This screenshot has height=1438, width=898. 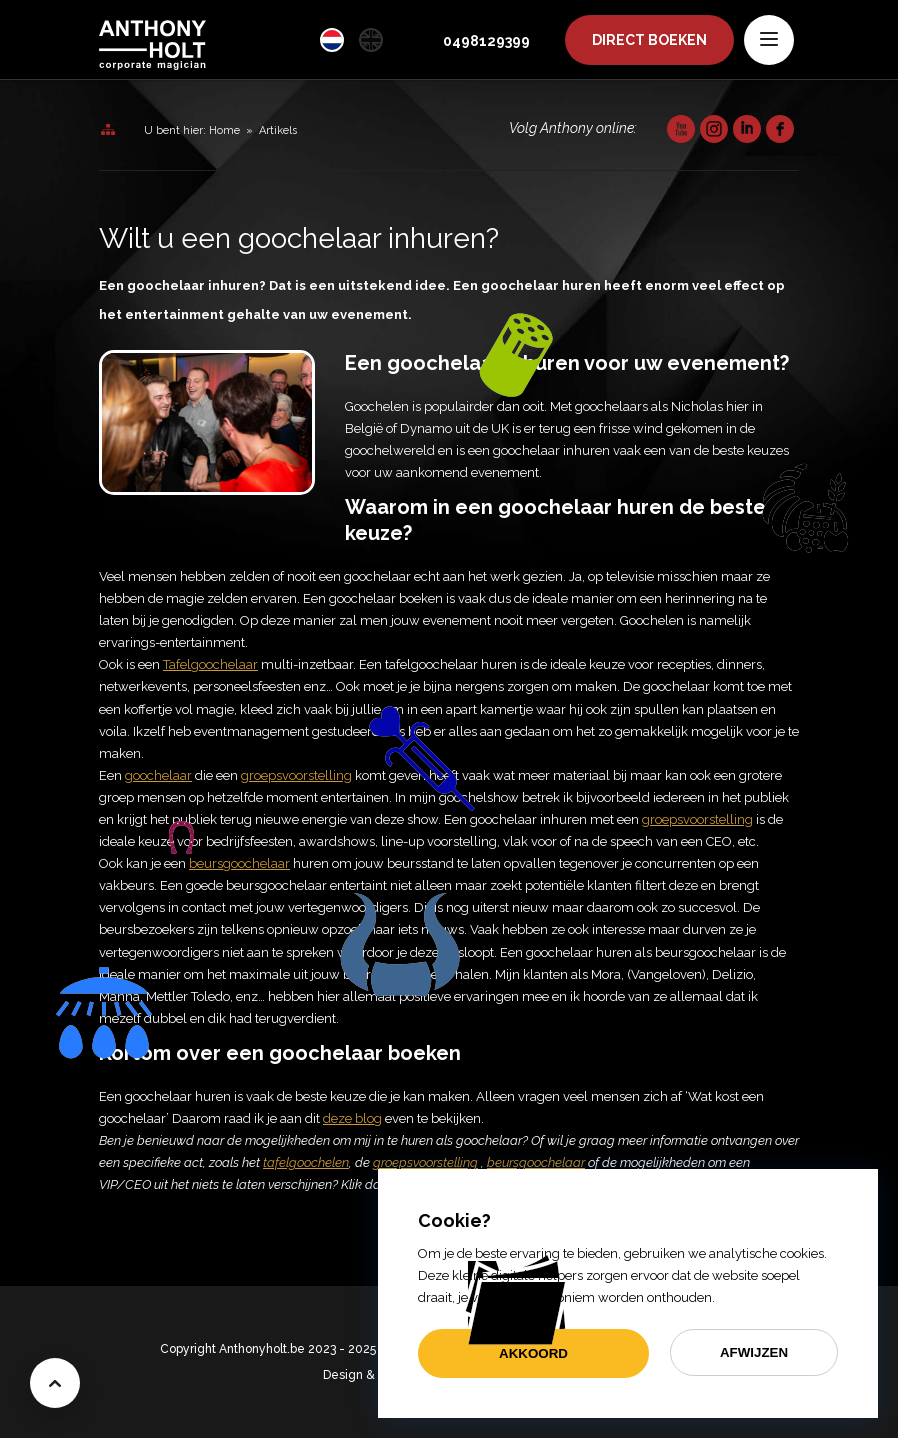 I want to click on folder containing multiple files or documents, so click(x=515, y=1301).